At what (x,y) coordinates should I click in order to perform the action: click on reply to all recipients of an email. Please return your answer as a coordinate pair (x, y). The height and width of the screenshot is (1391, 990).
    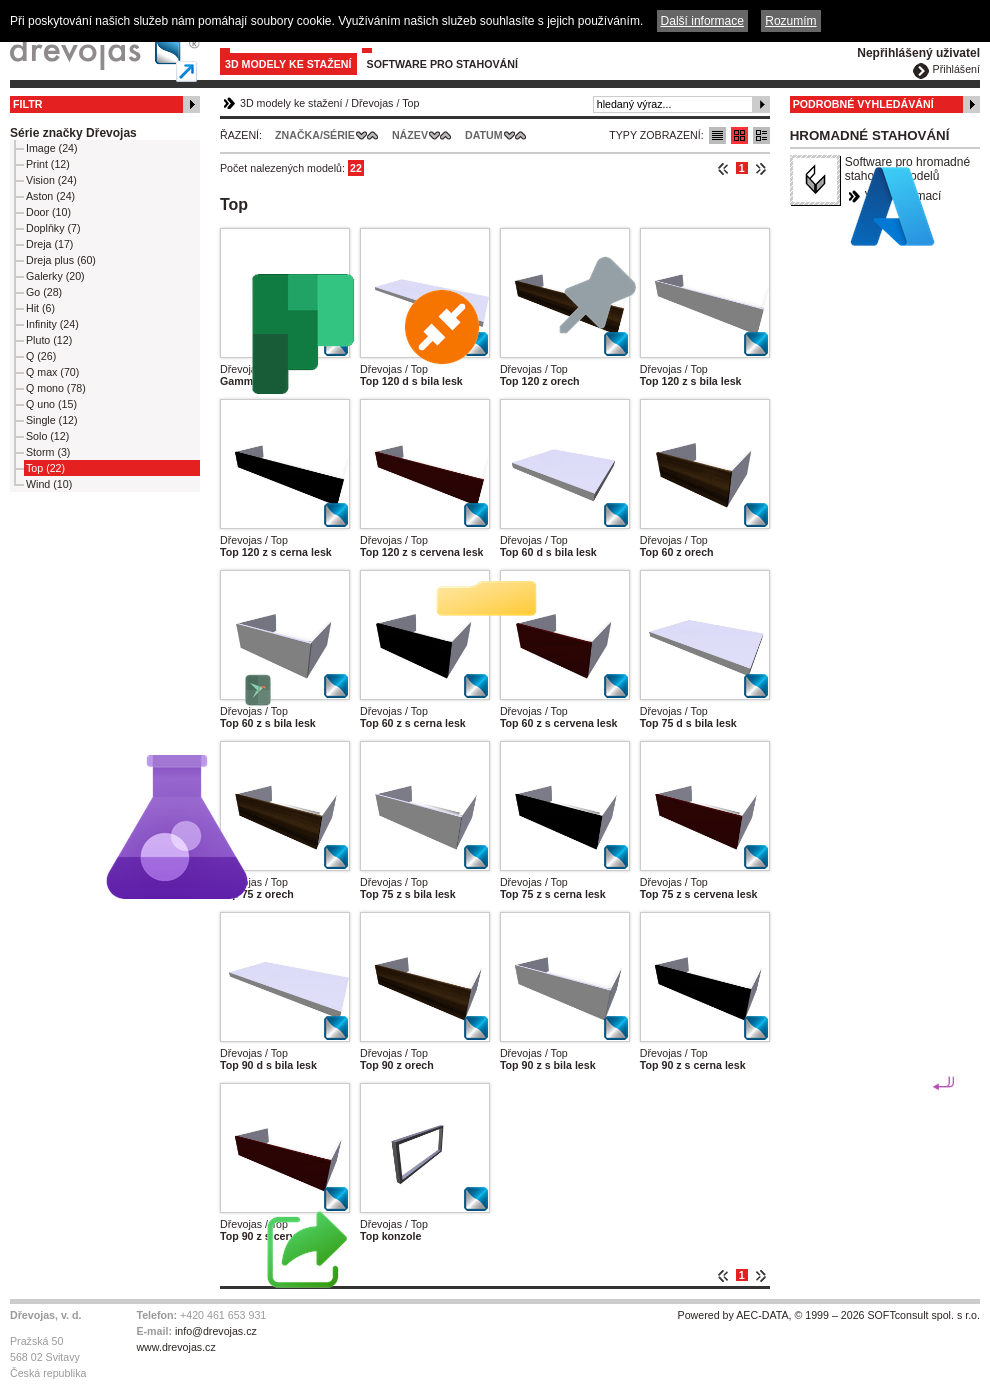
    Looking at the image, I should click on (943, 1082).